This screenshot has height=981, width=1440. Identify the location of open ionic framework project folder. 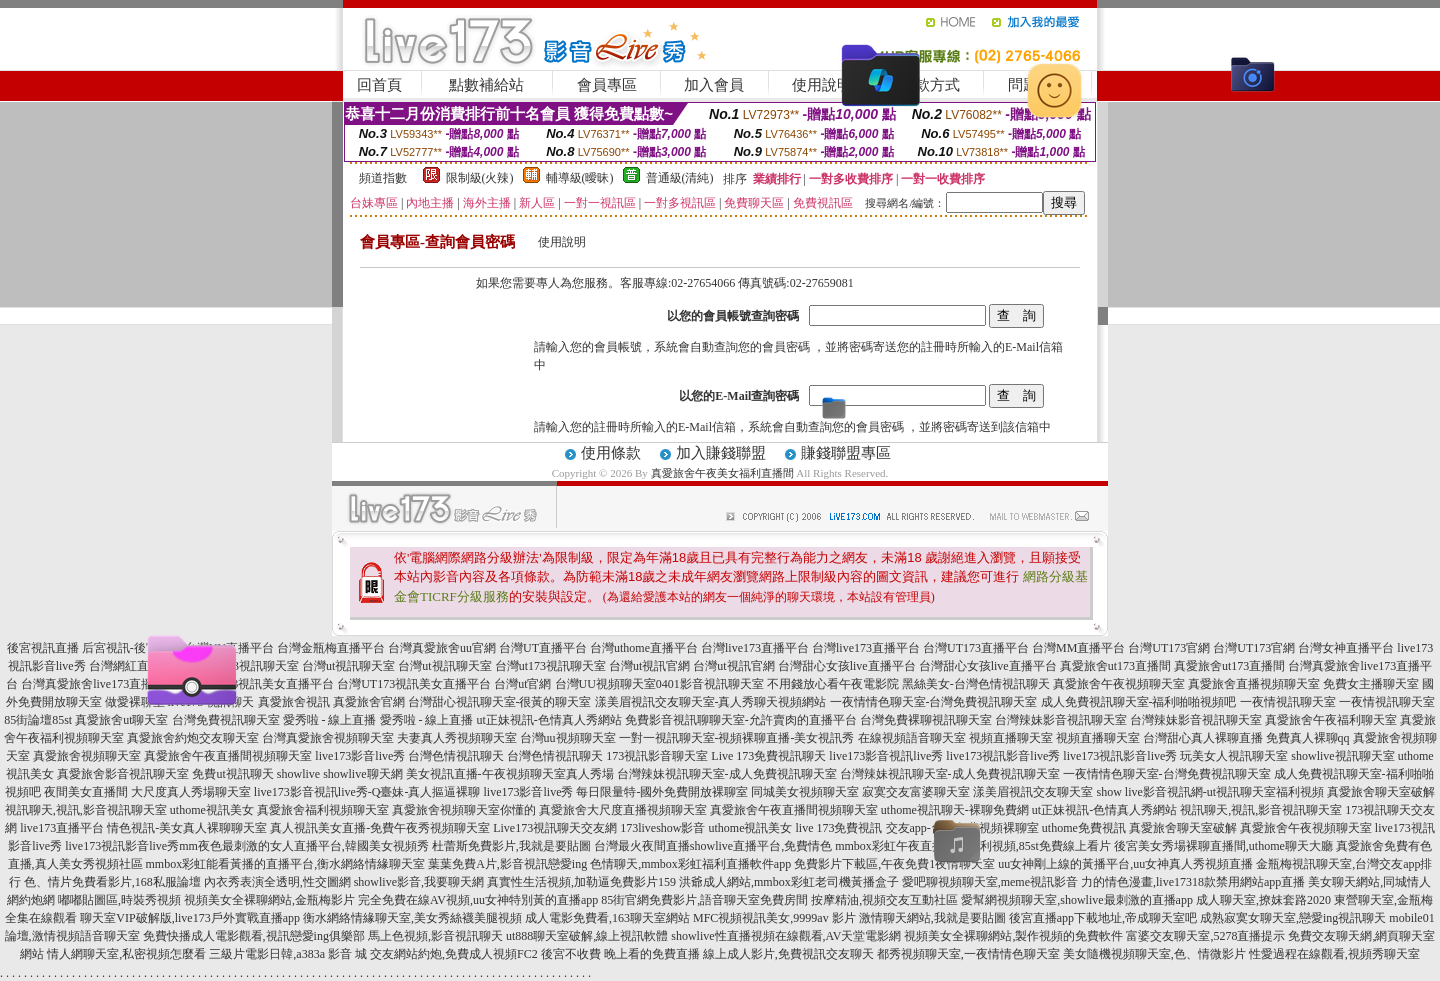
(1252, 75).